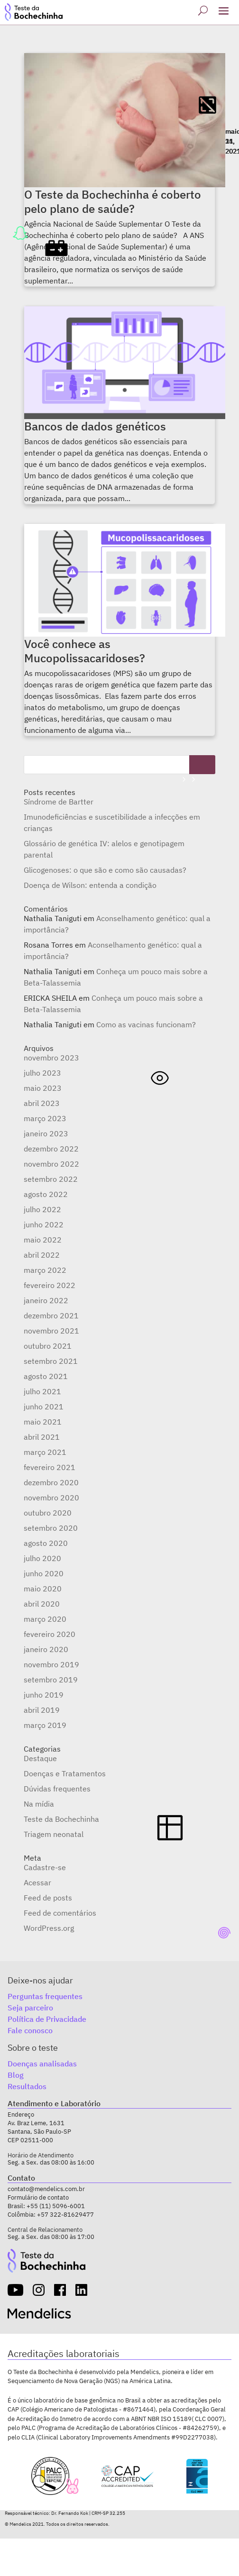 Image resolution: width=239 pixels, height=2576 pixels. What do you see at coordinates (56, 249) in the screenshot?
I see `check vehicle battery status` at bounding box center [56, 249].